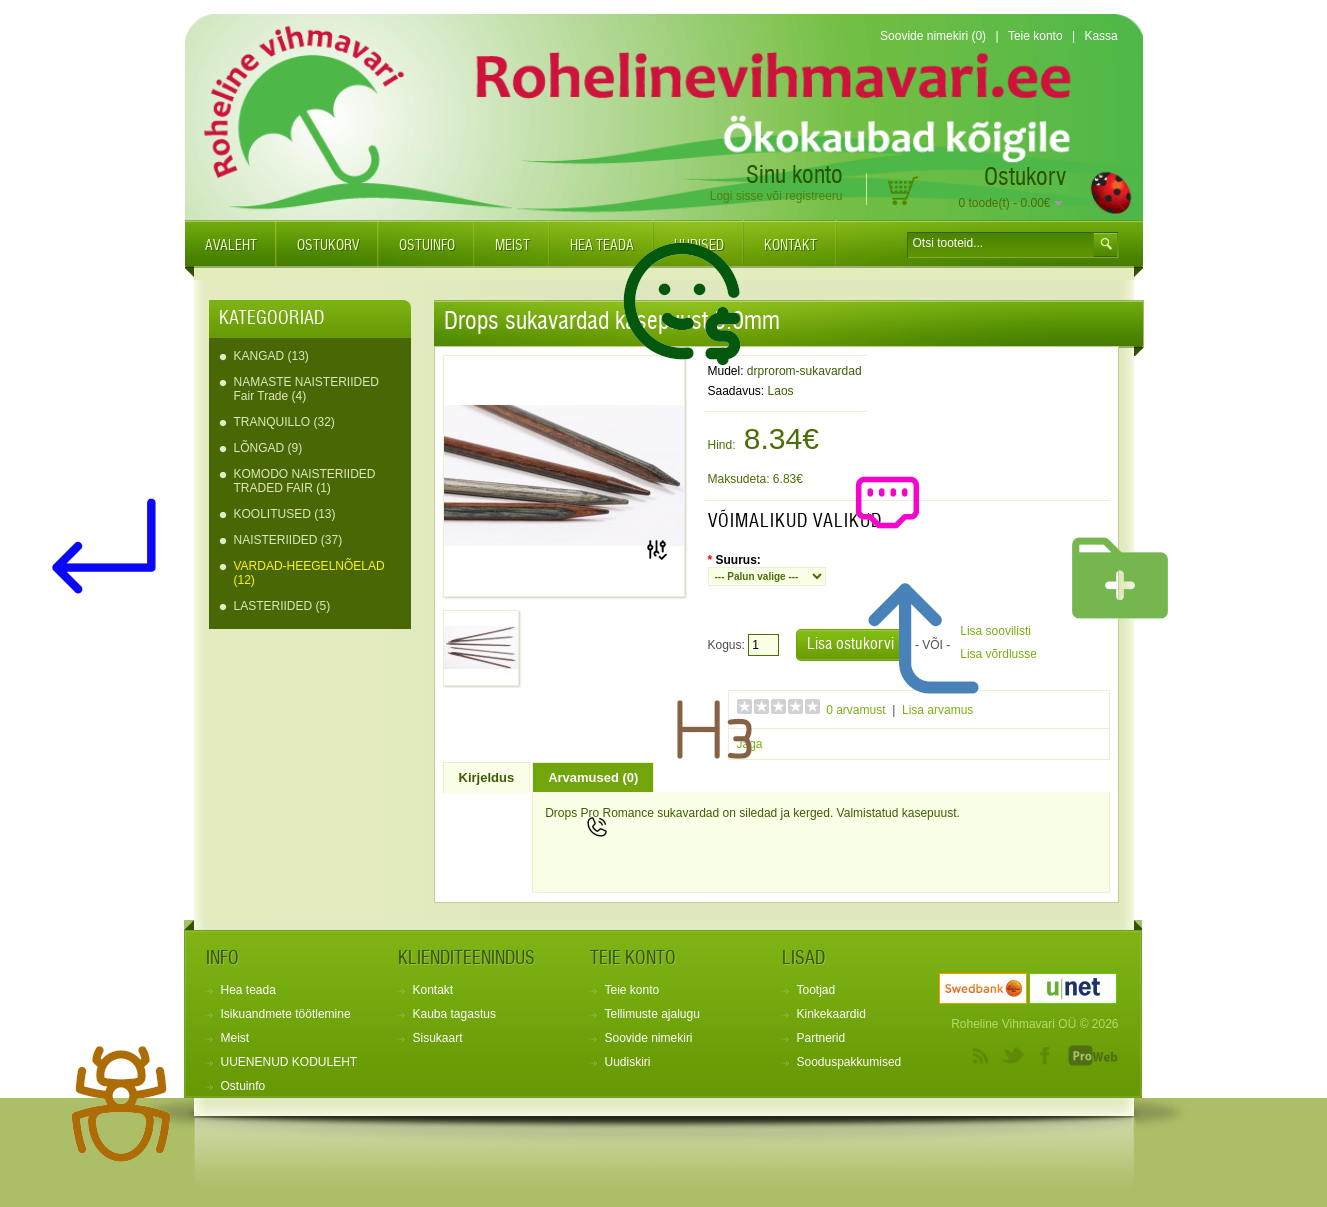  Describe the element at coordinates (682, 301) in the screenshot. I see `view account balance or earnings` at that location.